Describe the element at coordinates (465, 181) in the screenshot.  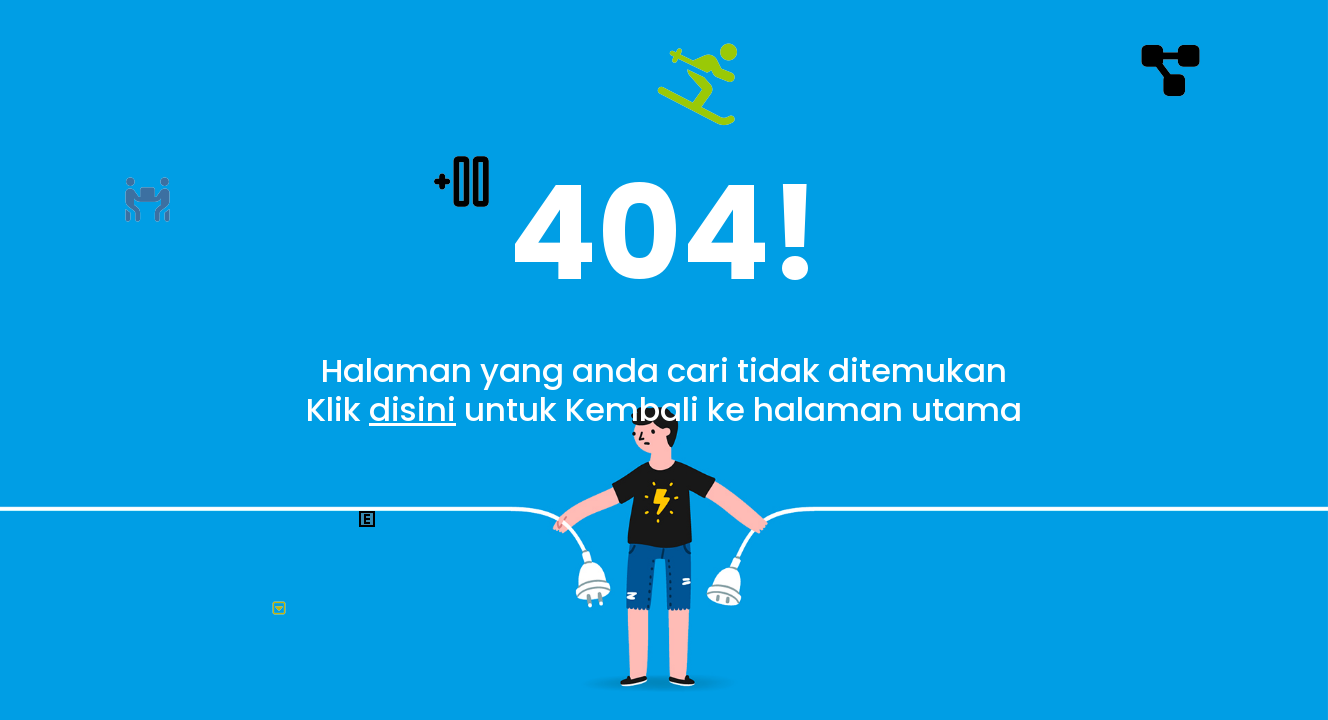
I see `add a new column to the left` at that location.